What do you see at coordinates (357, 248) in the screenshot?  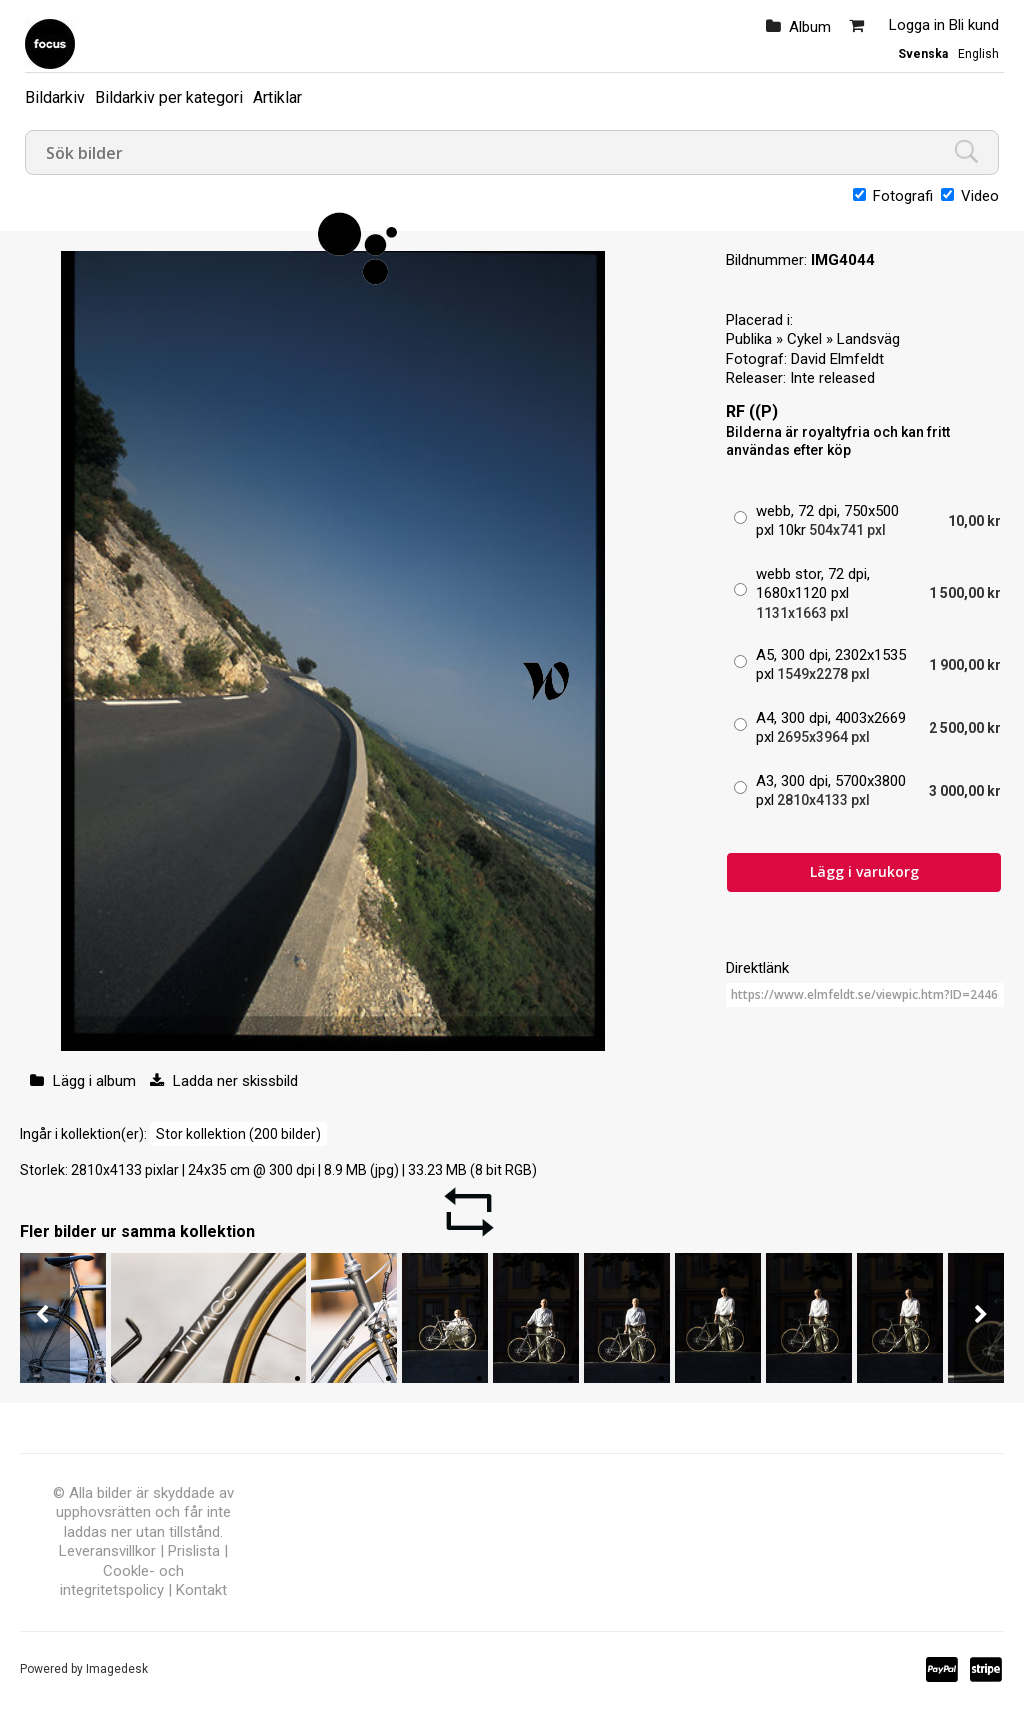 I see `open google assistant` at bounding box center [357, 248].